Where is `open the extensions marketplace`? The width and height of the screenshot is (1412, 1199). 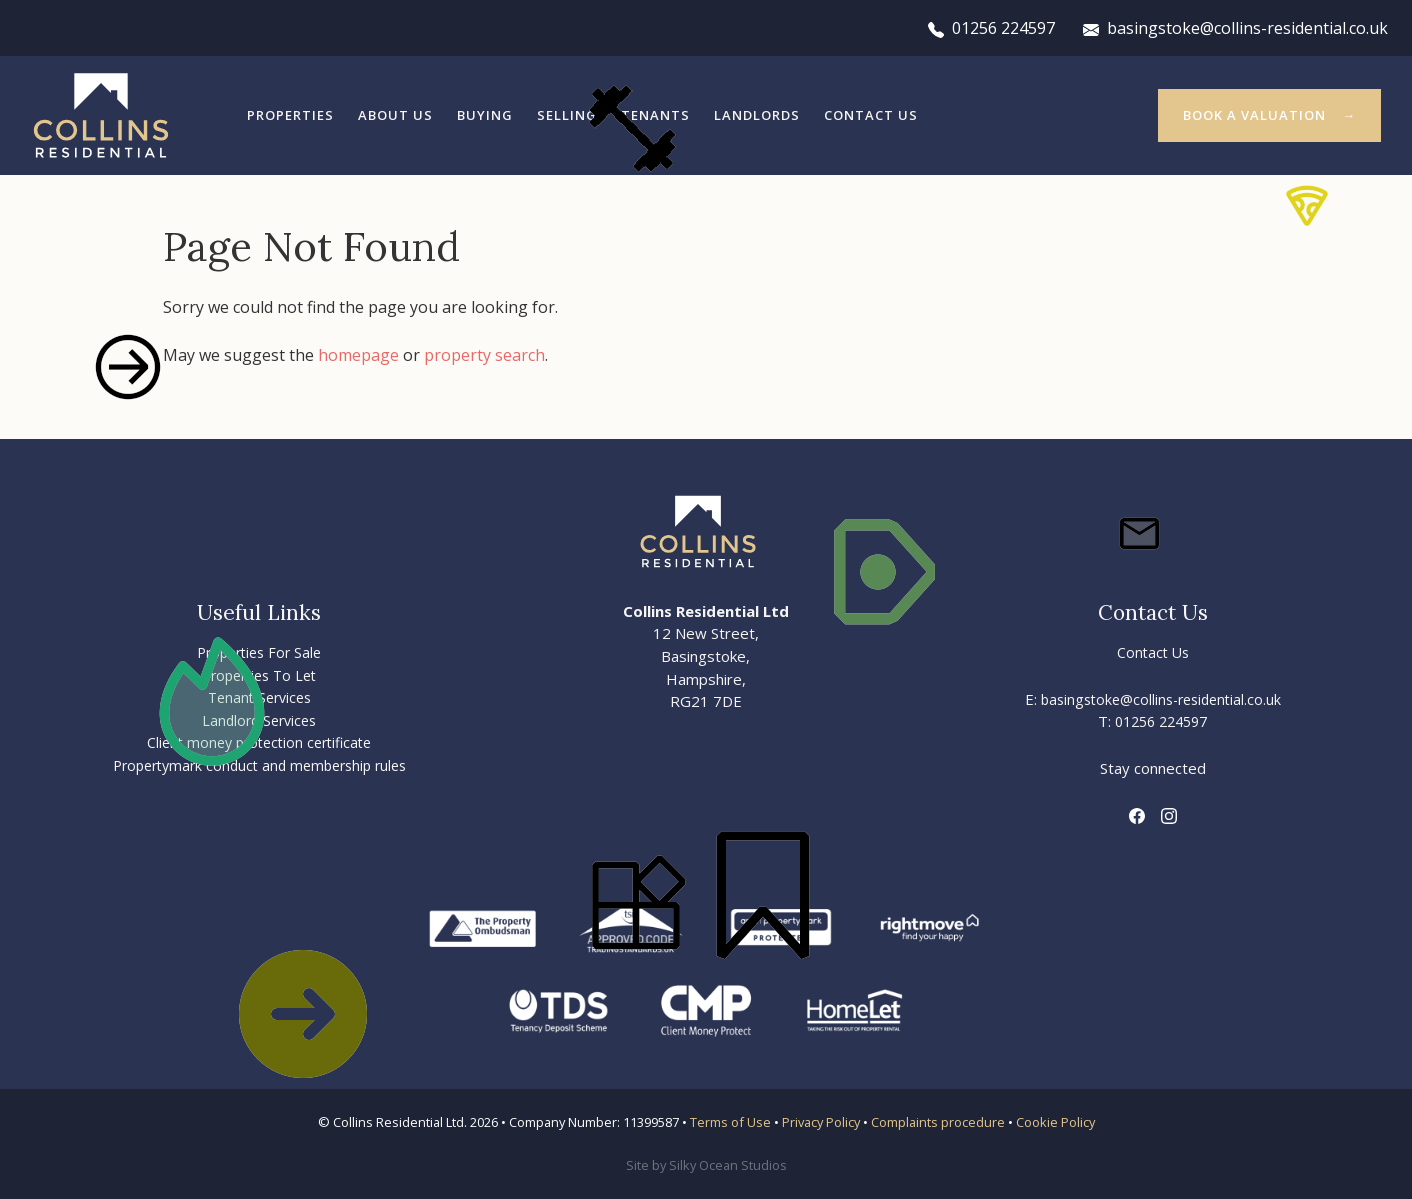 open the extensions marketplace is located at coordinates (635, 902).